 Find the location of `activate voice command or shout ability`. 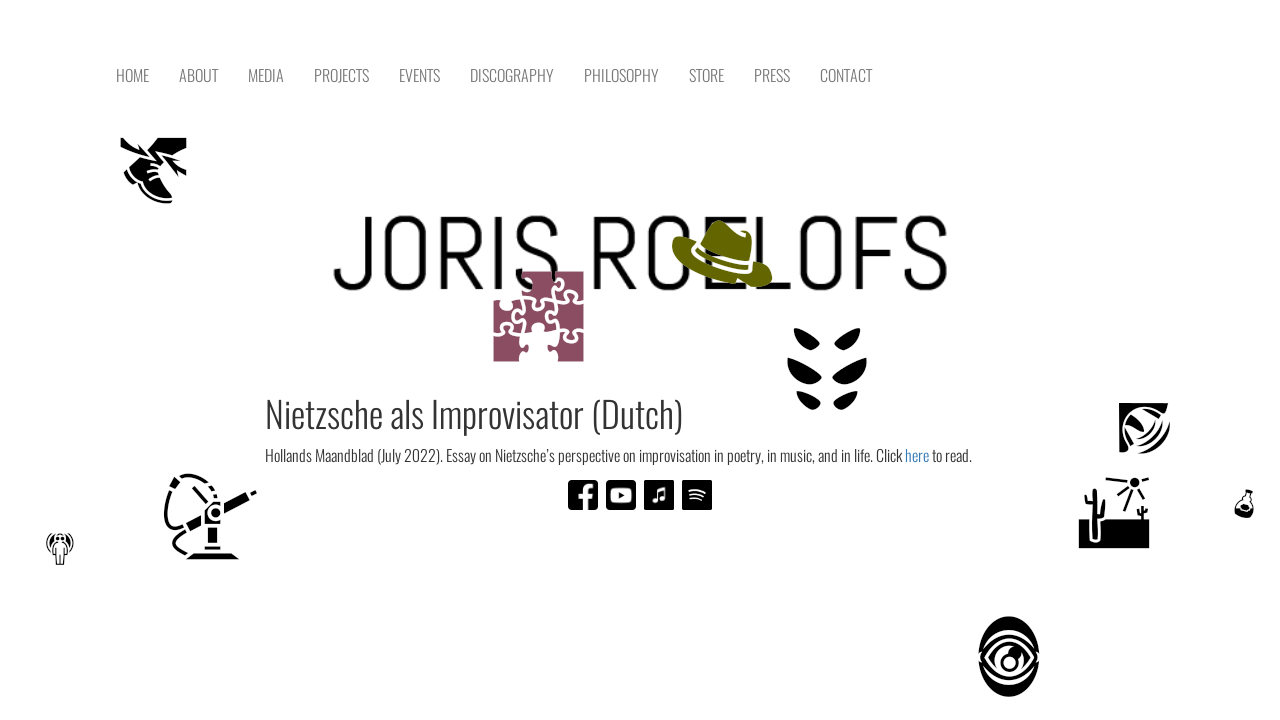

activate voice command or shout ability is located at coordinates (1144, 428).